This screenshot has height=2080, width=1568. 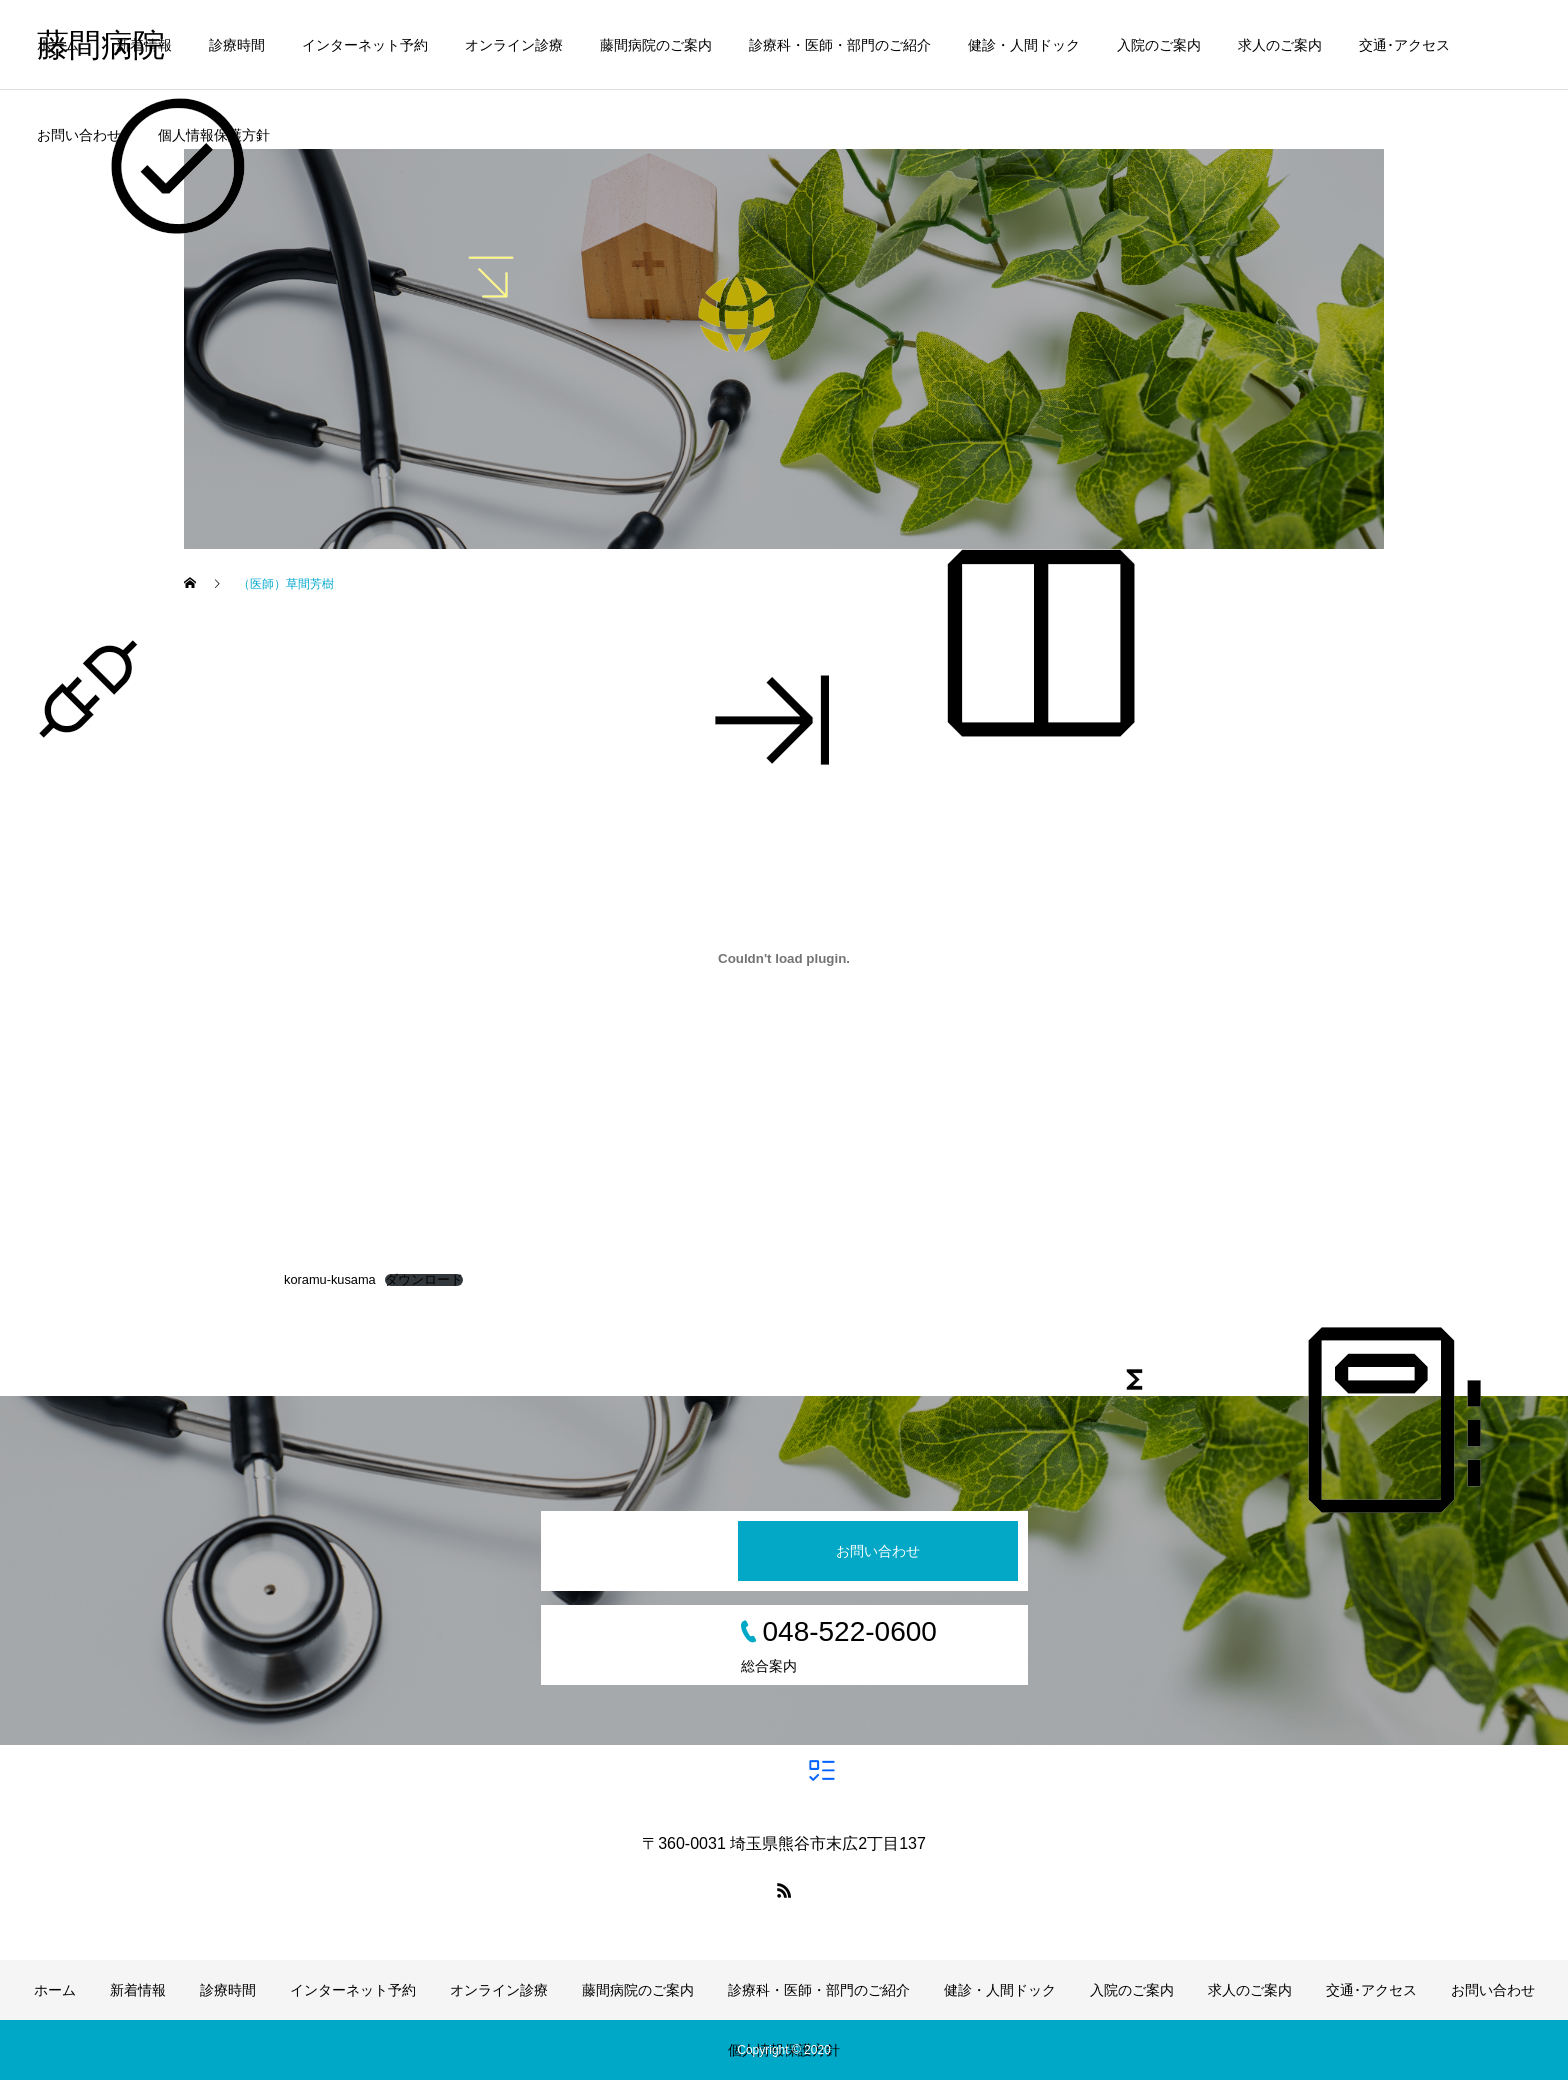 I want to click on insert a mathematical function or formula, so click(x=1134, y=1379).